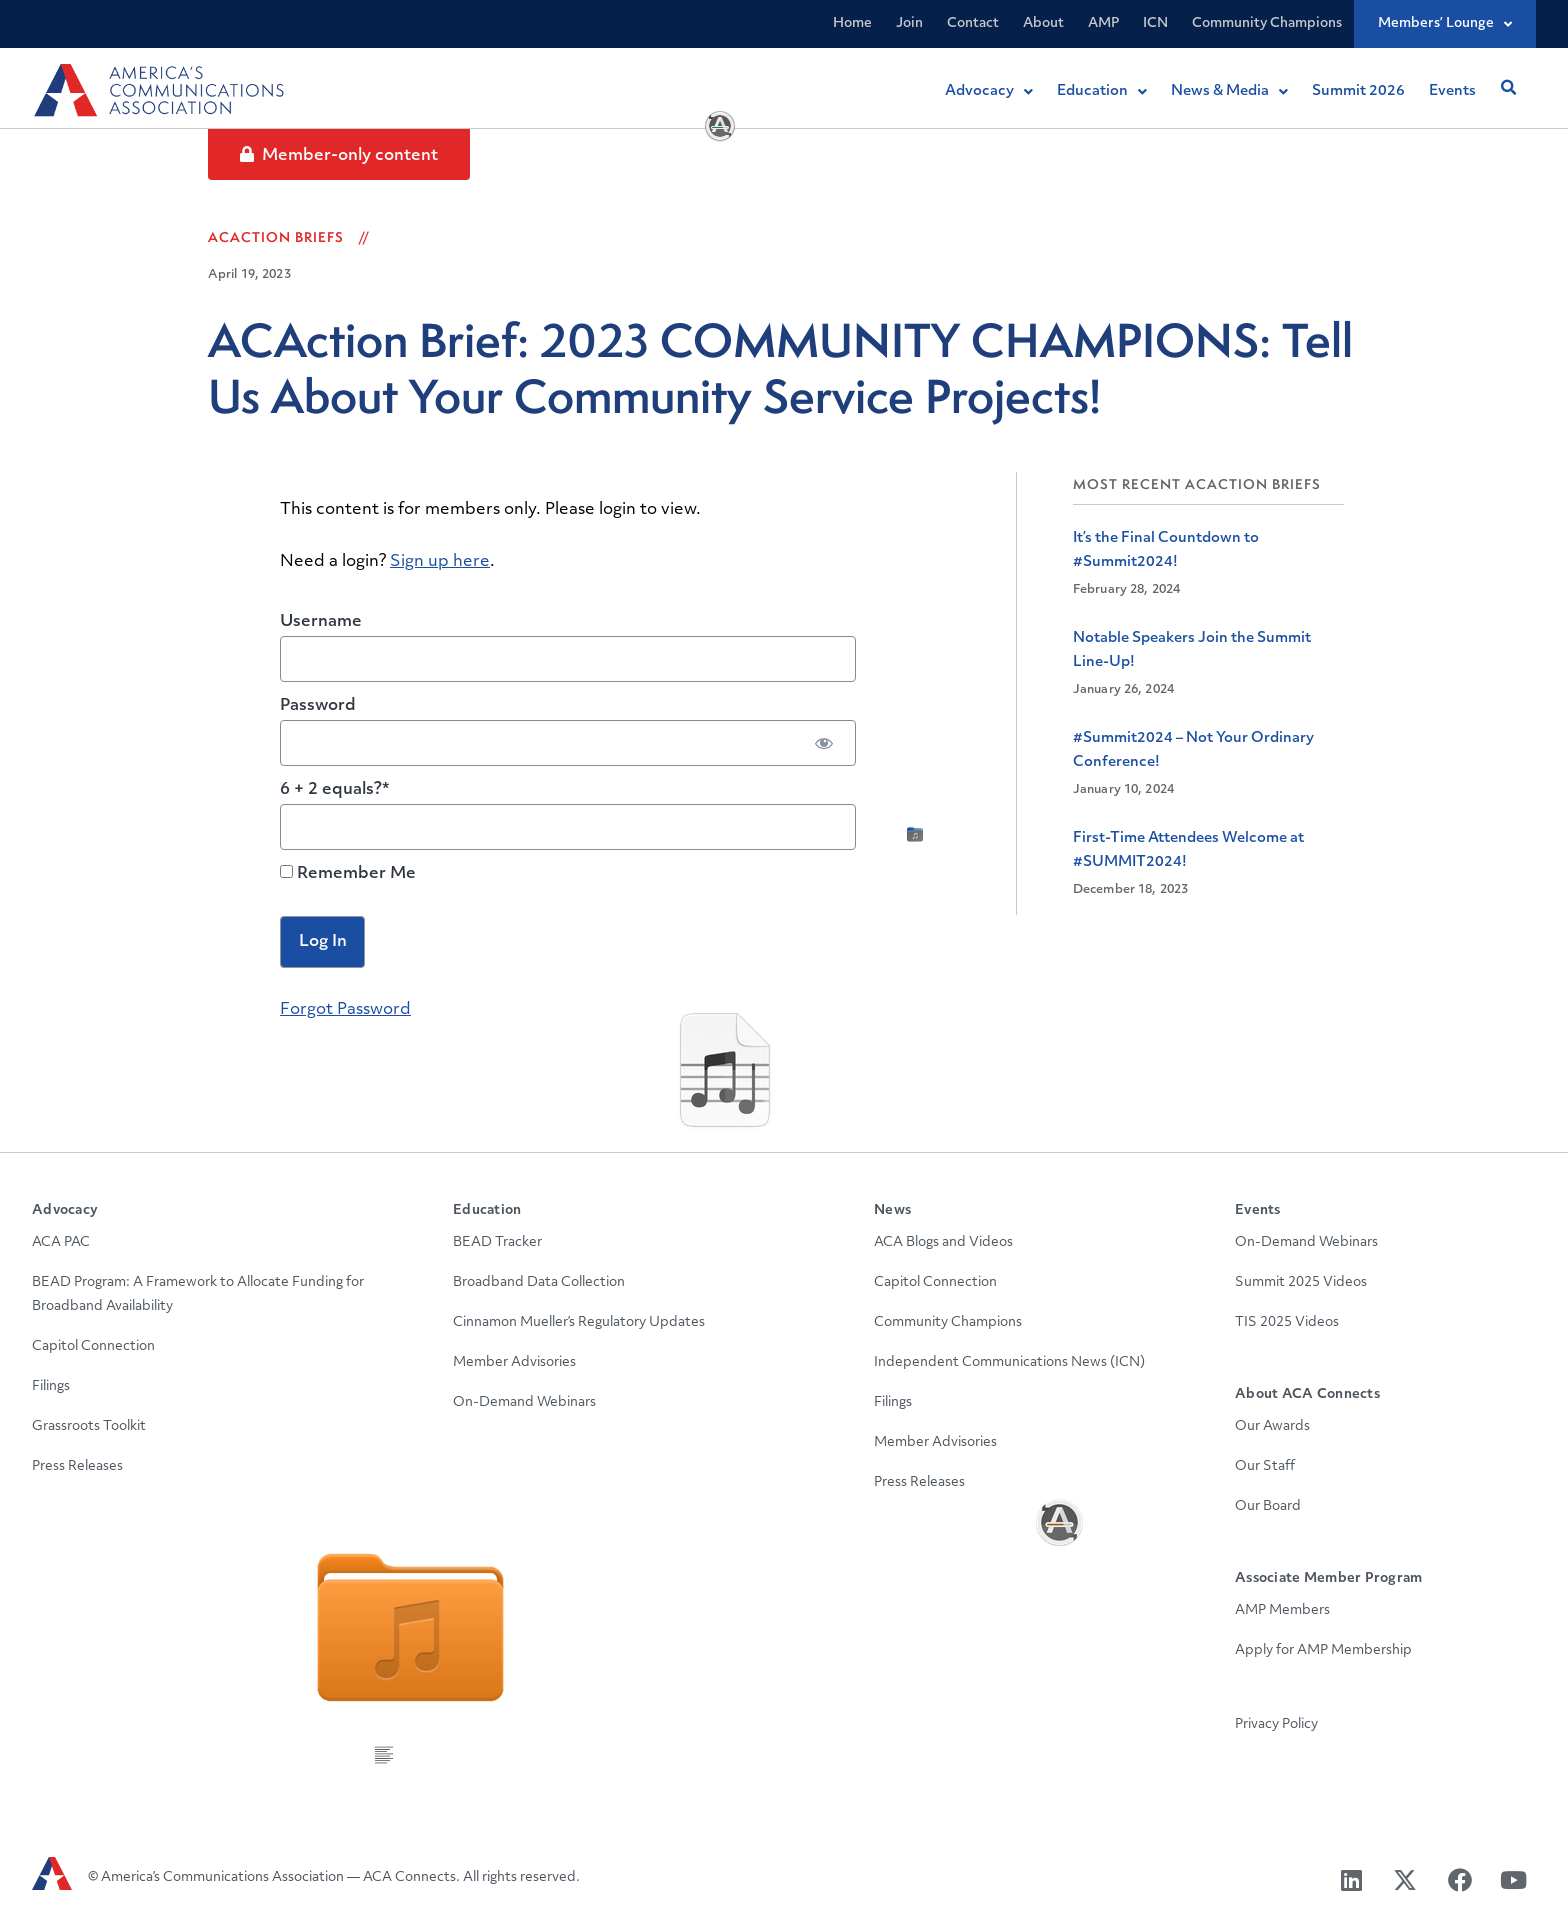 The width and height of the screenshot is (1568, 1932). What do you see at coordinates (1059, 1522) in the screenshot?
I see `check for and install system software updates` at bounding box center [1059, 1522].